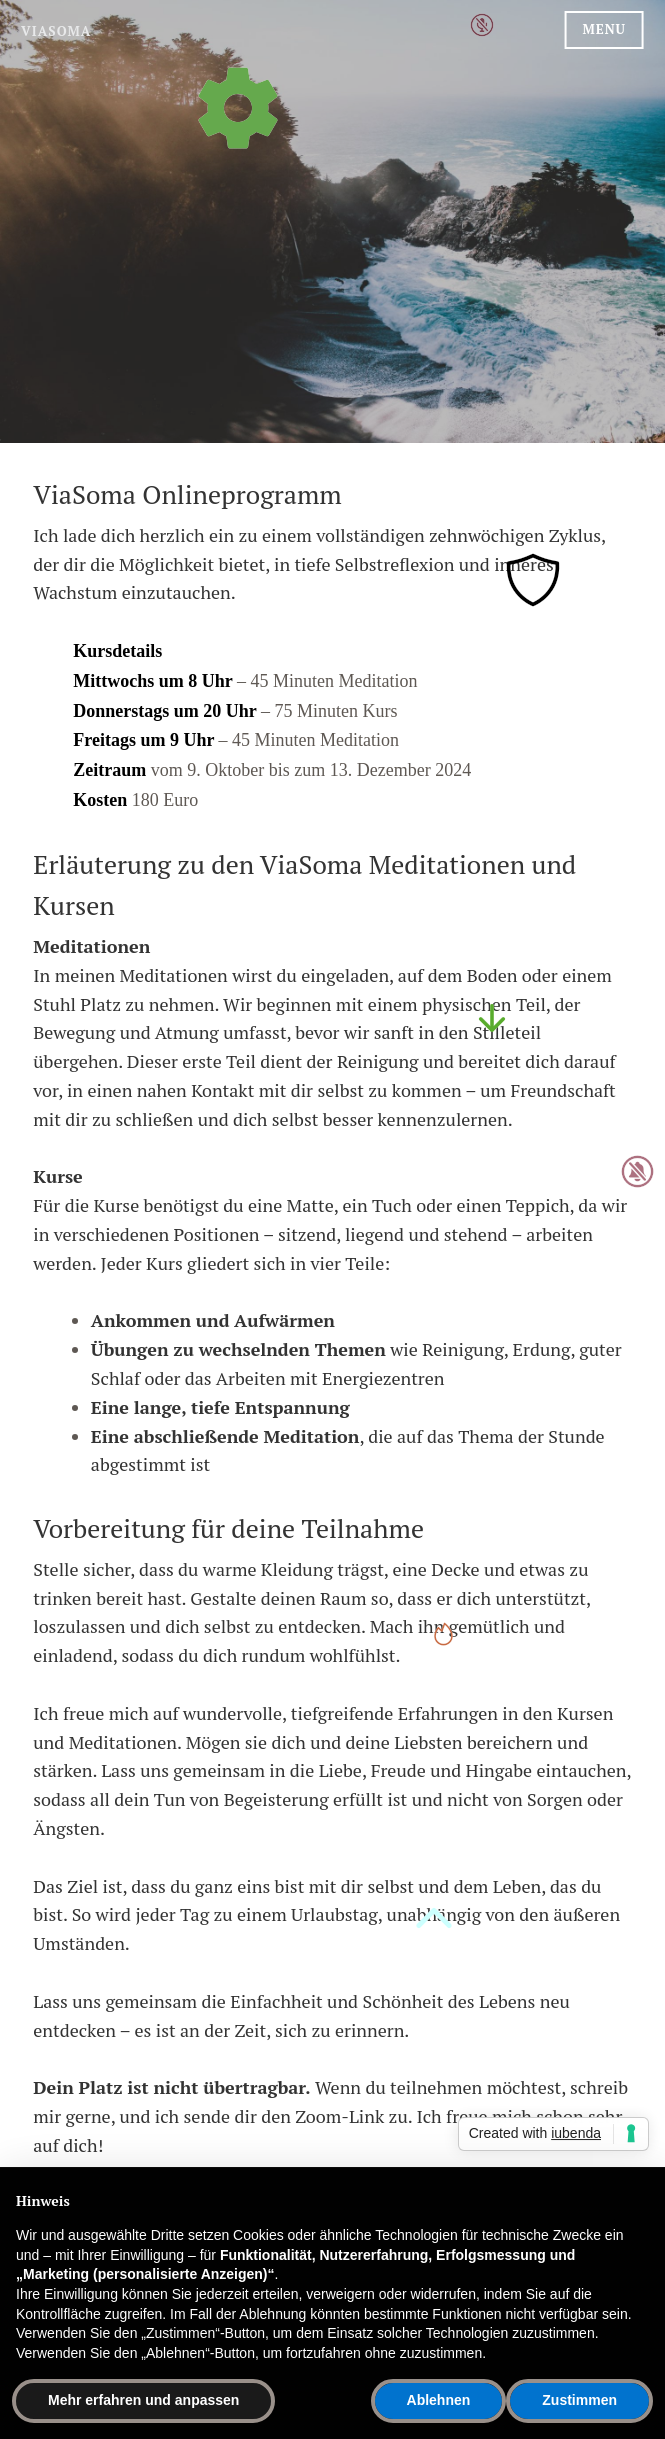  I want to click on indicates trending or hot content, so click(443, 1634).